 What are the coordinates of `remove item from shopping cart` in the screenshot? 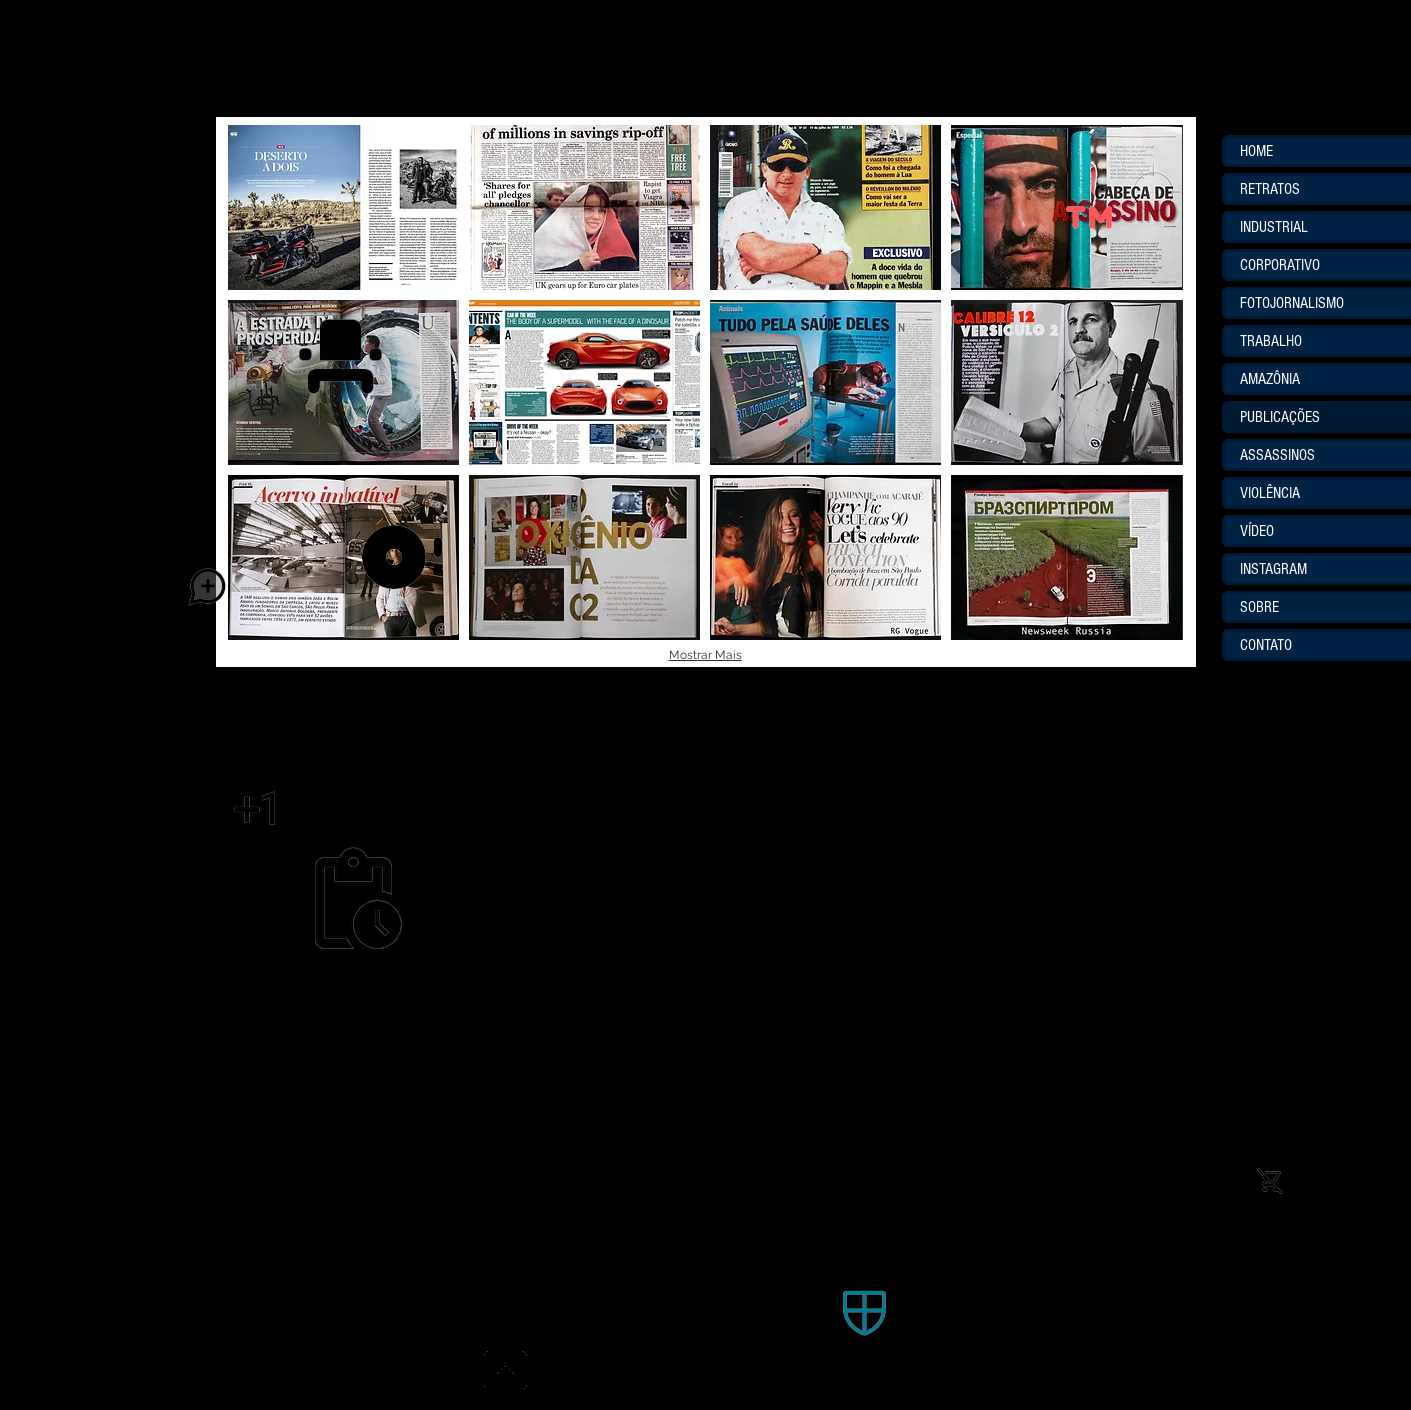 It's located at (1270, 1180).